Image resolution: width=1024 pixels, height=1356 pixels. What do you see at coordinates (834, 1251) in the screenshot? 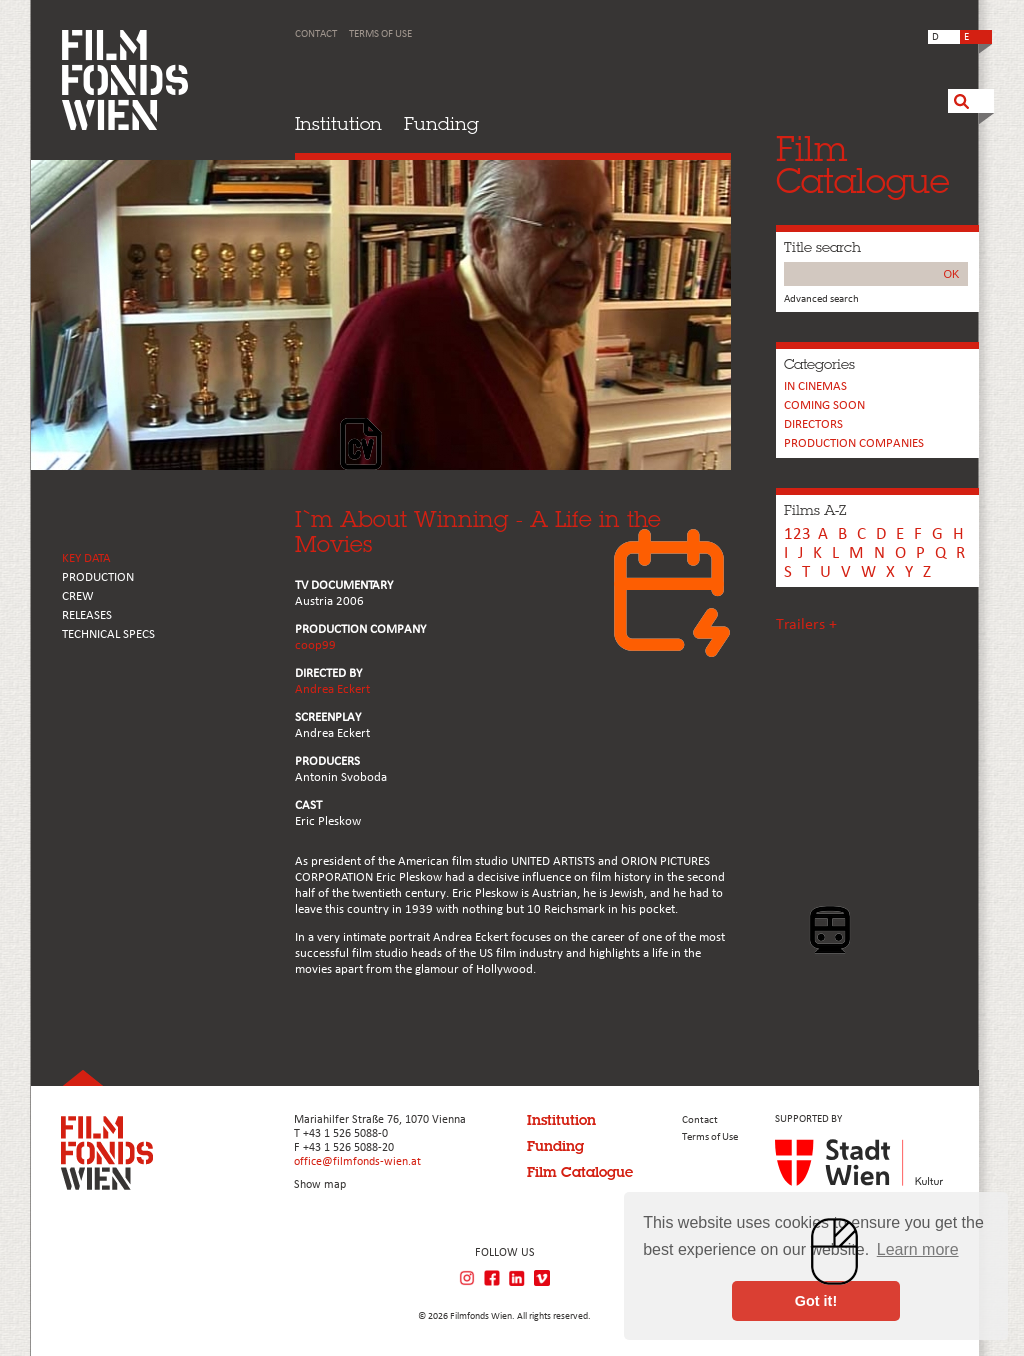
I see `right-click action indicator` at bounding box center [834, 1251].